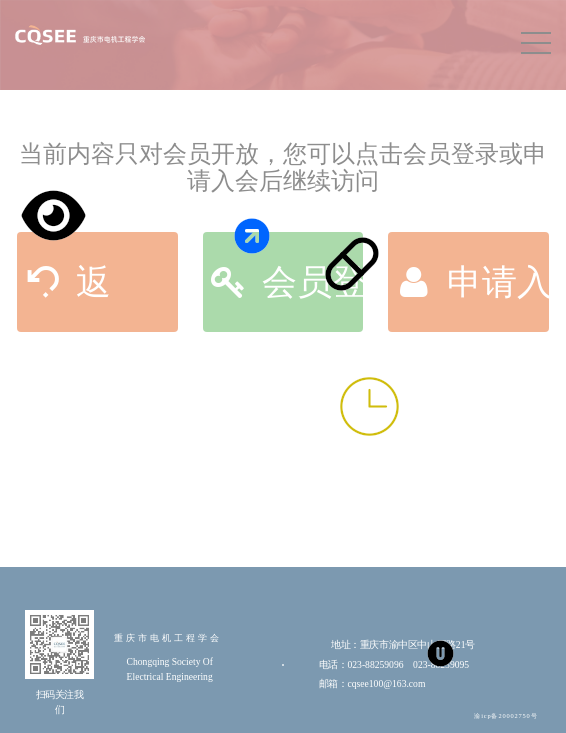 The height and width of the screenshot is (733, 566). Describe the element at coordinates (53, 215) in the screenshot. I see `view or preview content` at that location.